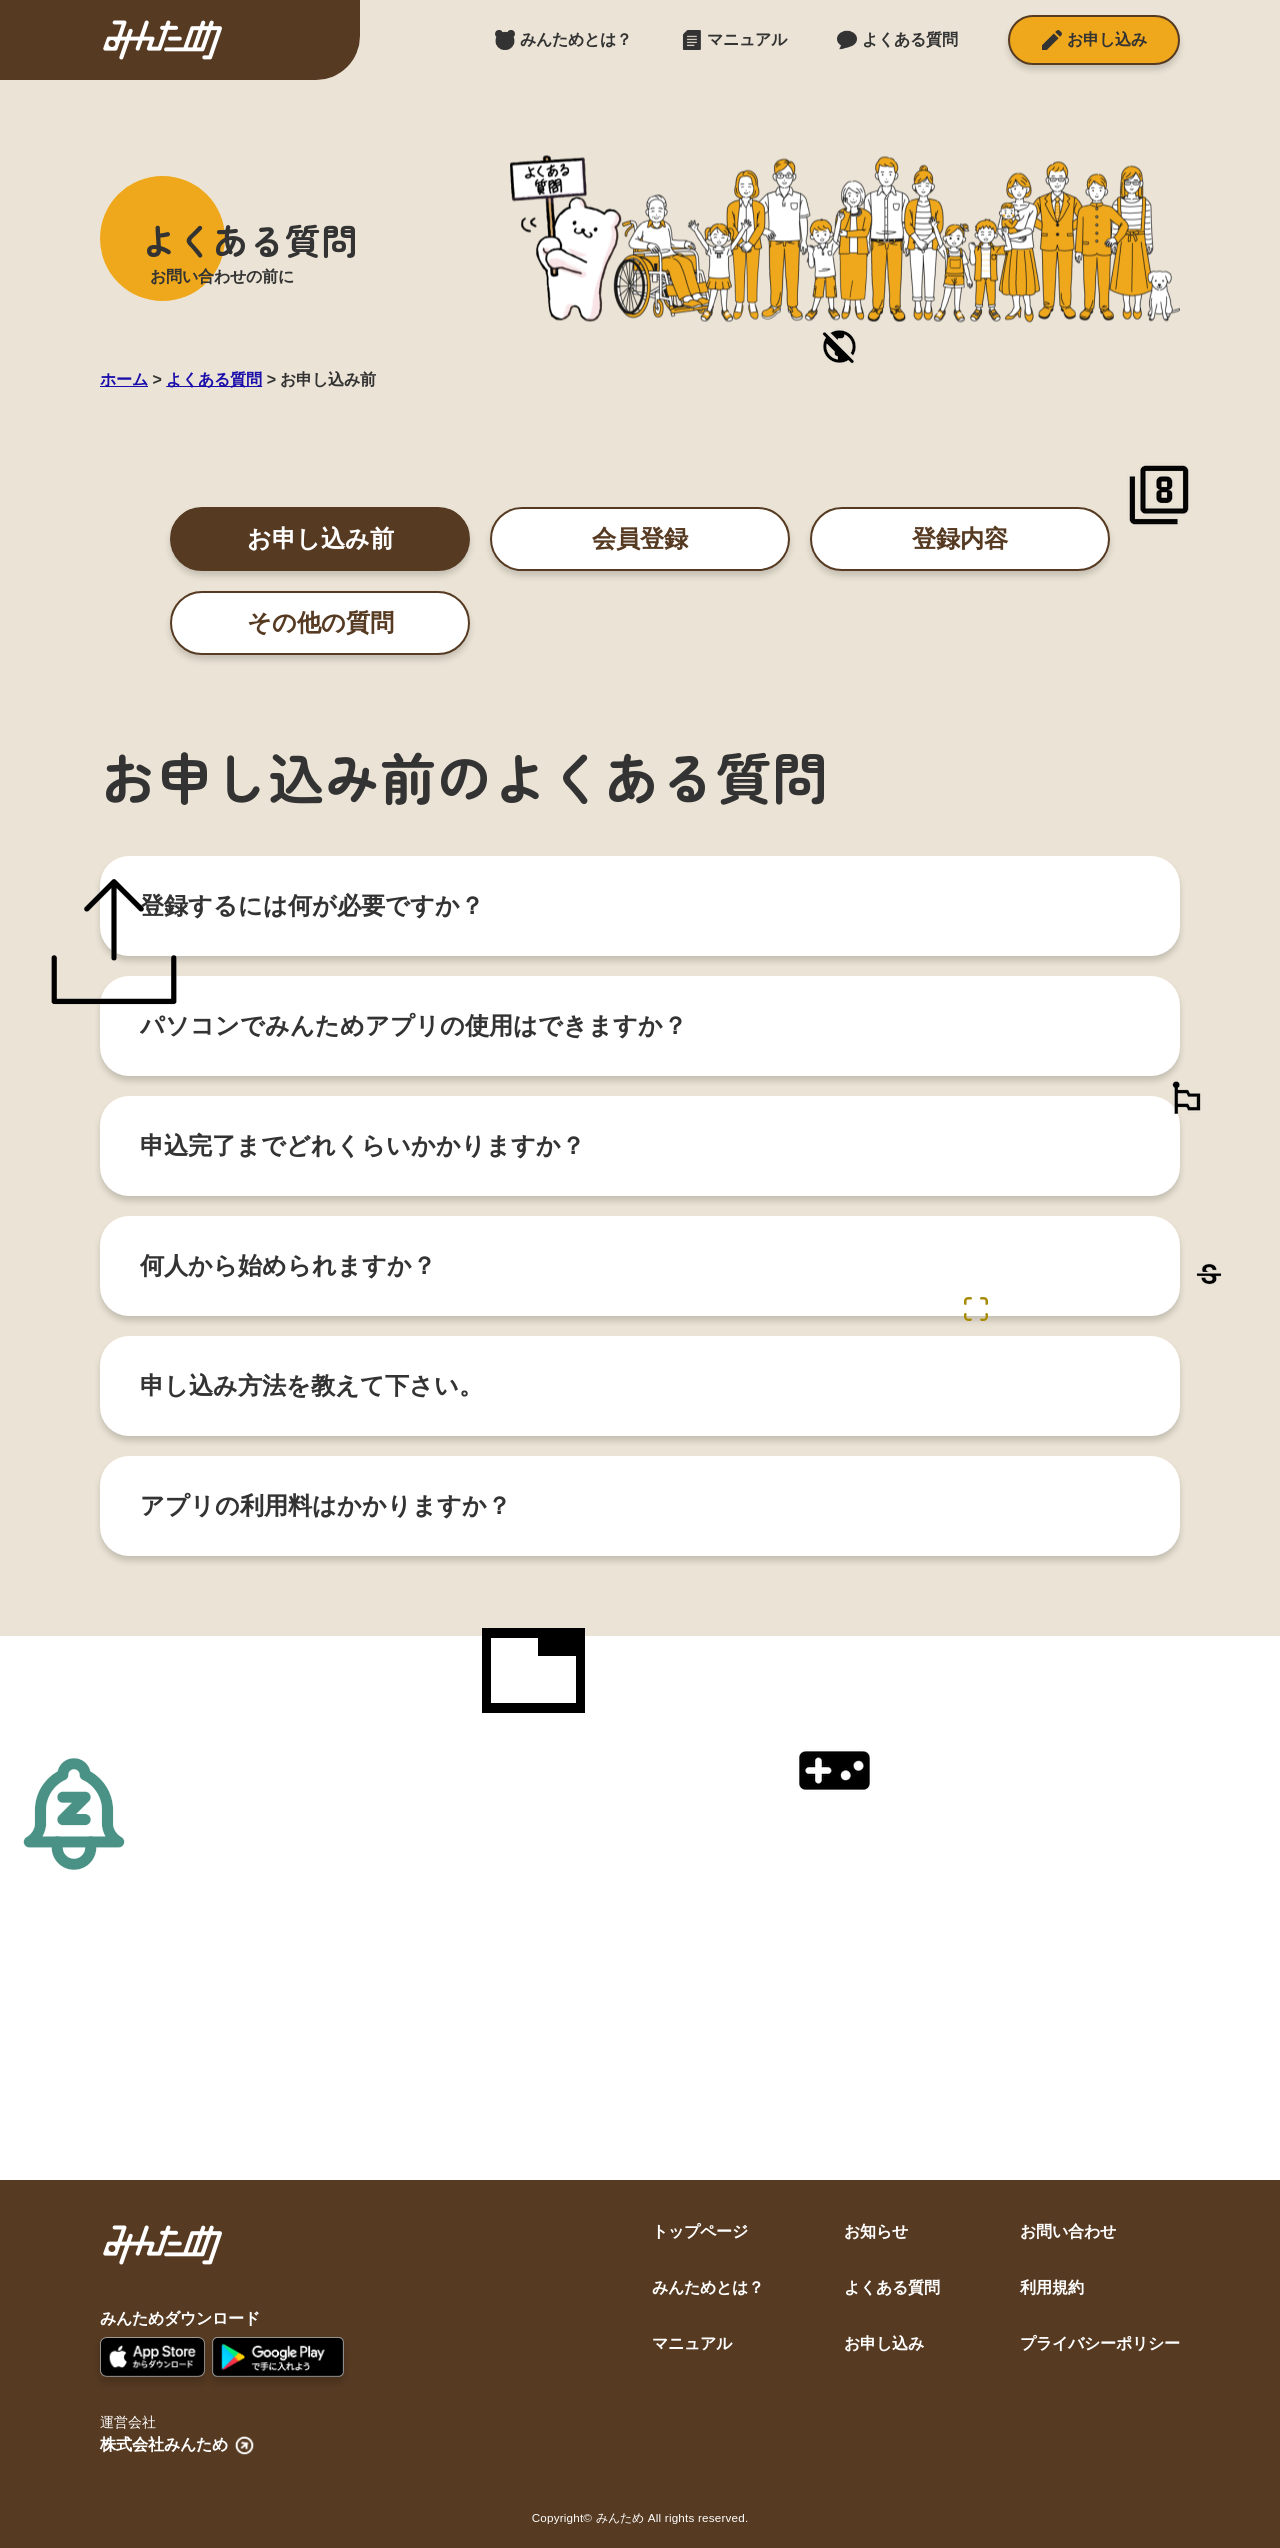 This screenshot has width=1280, height=2548. Describe the element at coordinates (1186, 1098) in the screenshot. I see `access flag emoji or country symbols` at that location.